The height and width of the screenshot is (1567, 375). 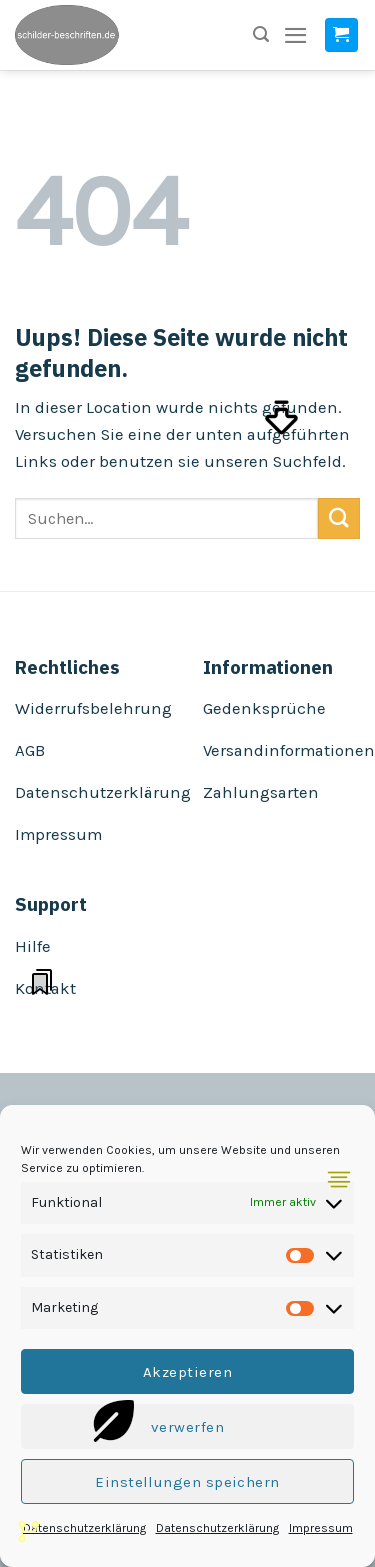 I want to click on create a new branch in version control, so click(x=27, y=1531).